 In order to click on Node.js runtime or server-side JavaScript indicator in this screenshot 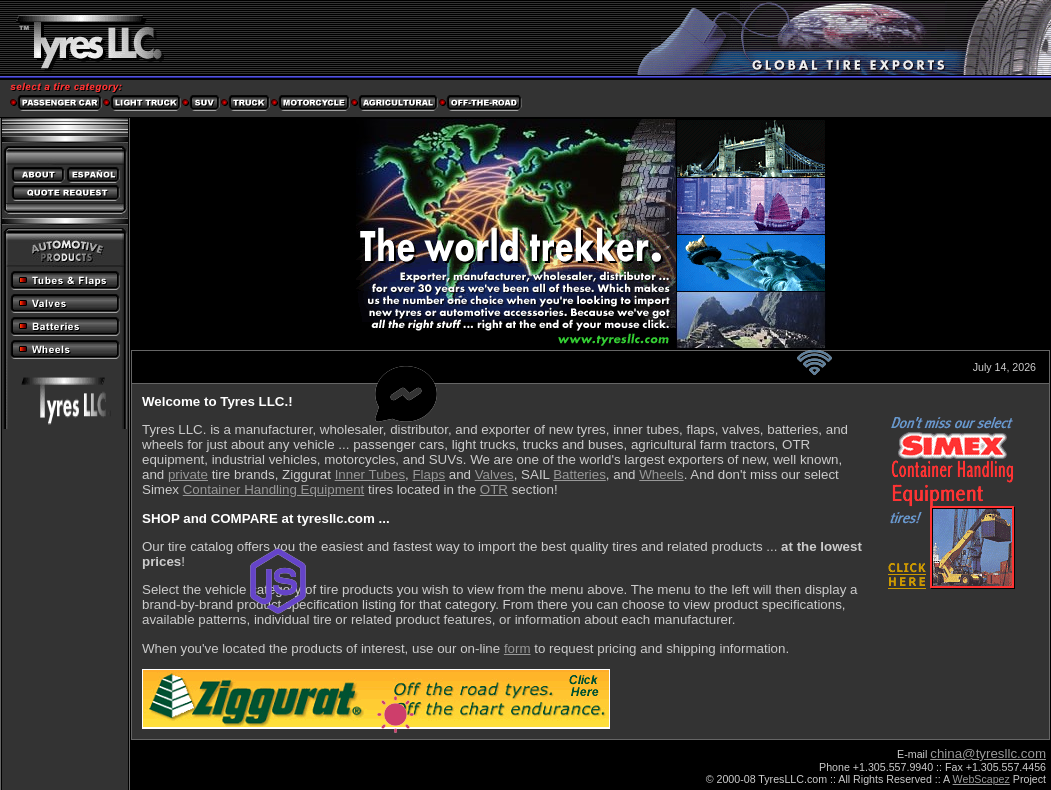, I will do `click(278, 581)`.